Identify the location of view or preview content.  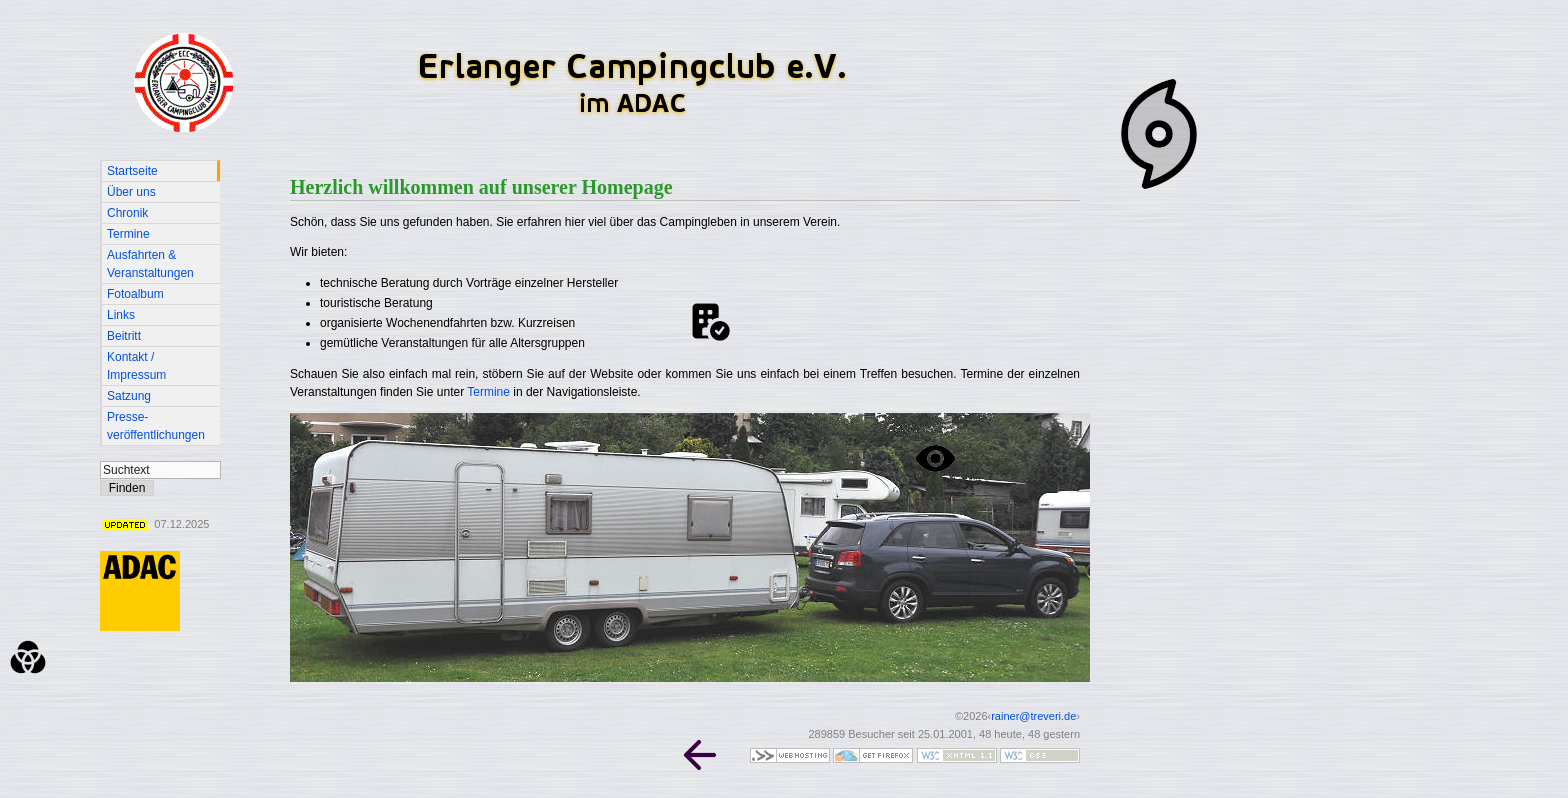
(935, 458).